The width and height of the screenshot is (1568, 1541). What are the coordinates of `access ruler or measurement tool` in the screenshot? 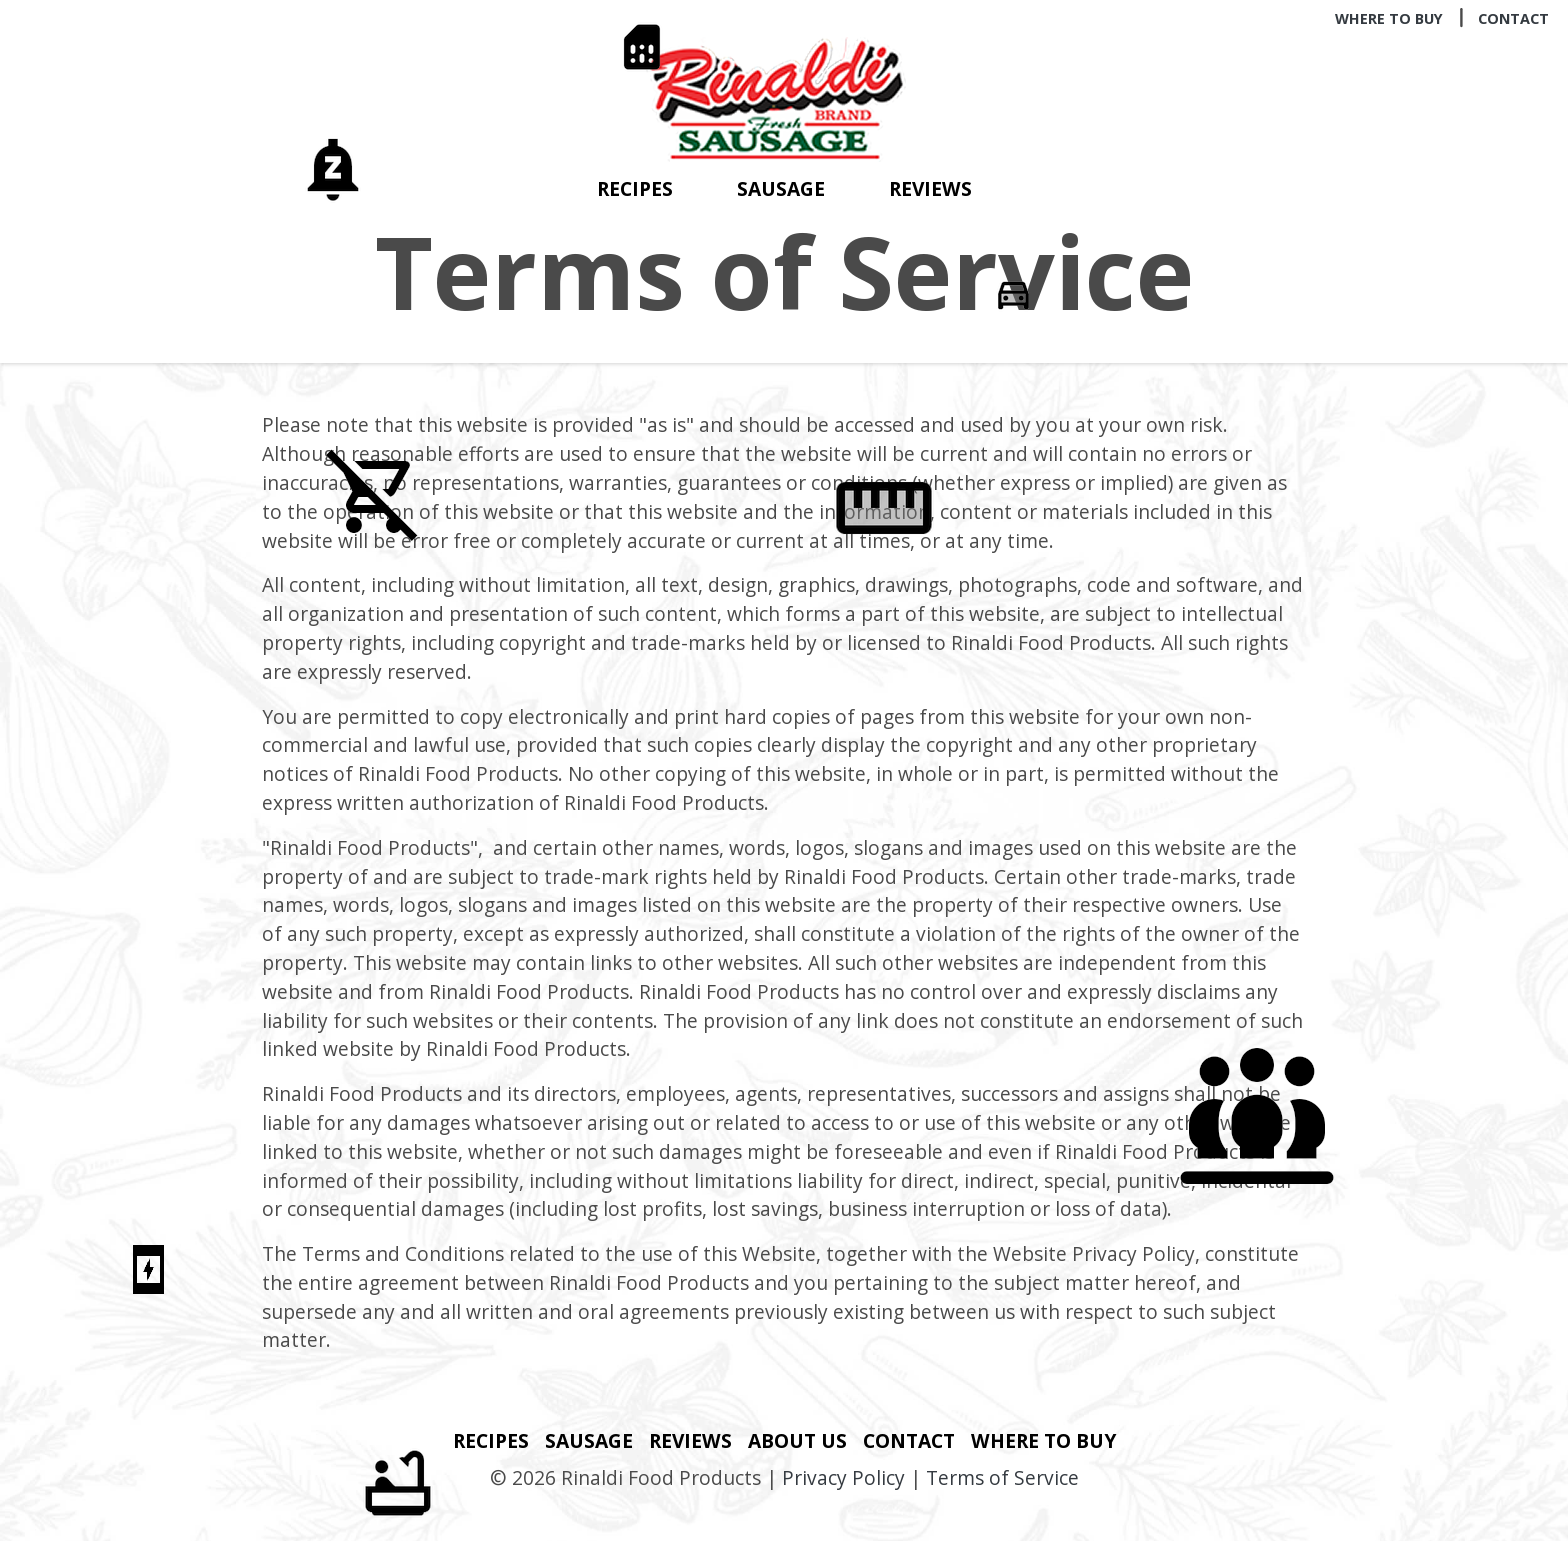 It's located at (884, 508).